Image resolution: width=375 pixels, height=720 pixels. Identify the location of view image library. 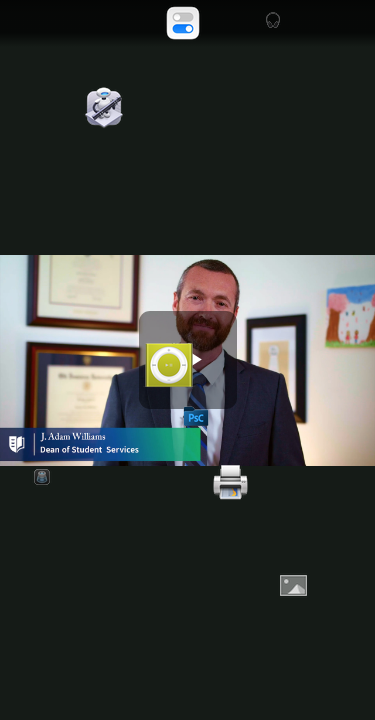
(293, 585).